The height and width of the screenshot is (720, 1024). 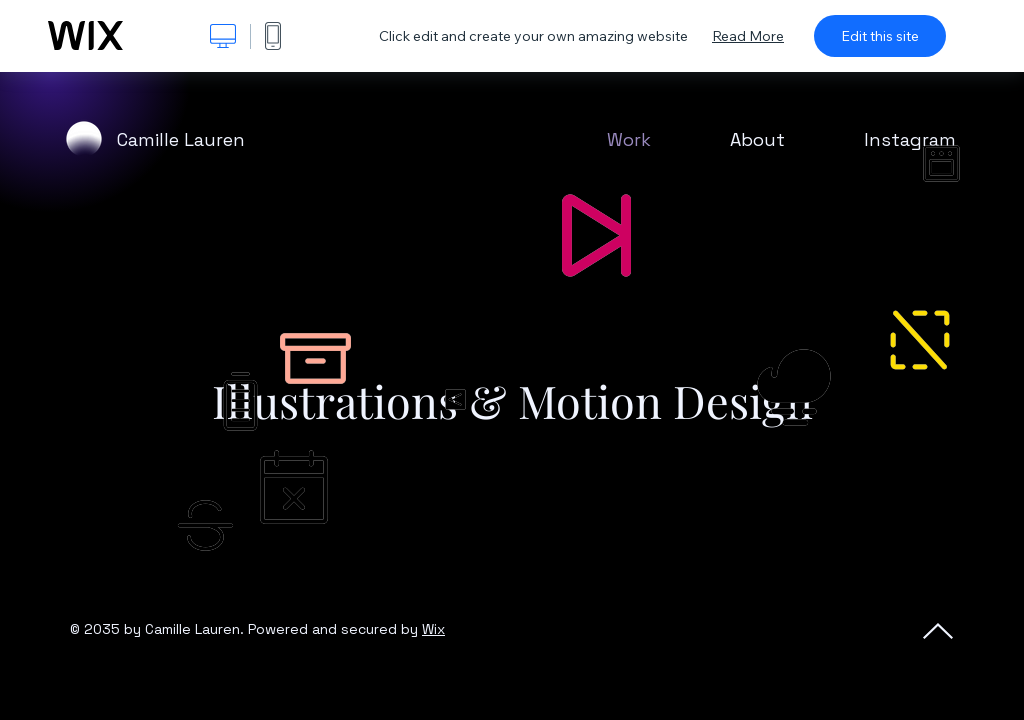 I want to click on access oven or cooking controls, so click(x=941, y=163).